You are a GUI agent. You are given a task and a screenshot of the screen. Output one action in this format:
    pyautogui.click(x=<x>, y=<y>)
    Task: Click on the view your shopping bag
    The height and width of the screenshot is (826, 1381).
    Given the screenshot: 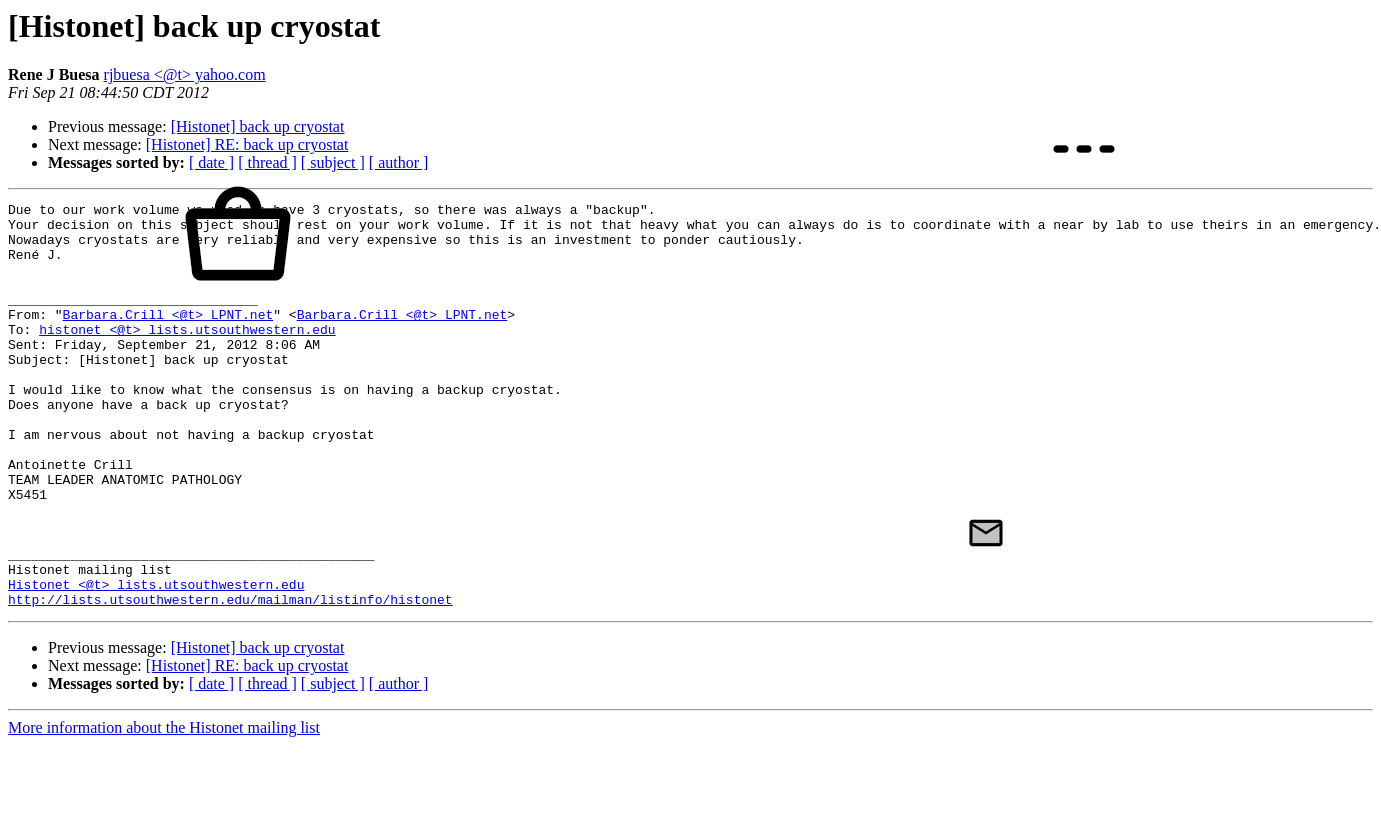 What is the action you would take?
    pyautogui.click(x=238, y=239)
    